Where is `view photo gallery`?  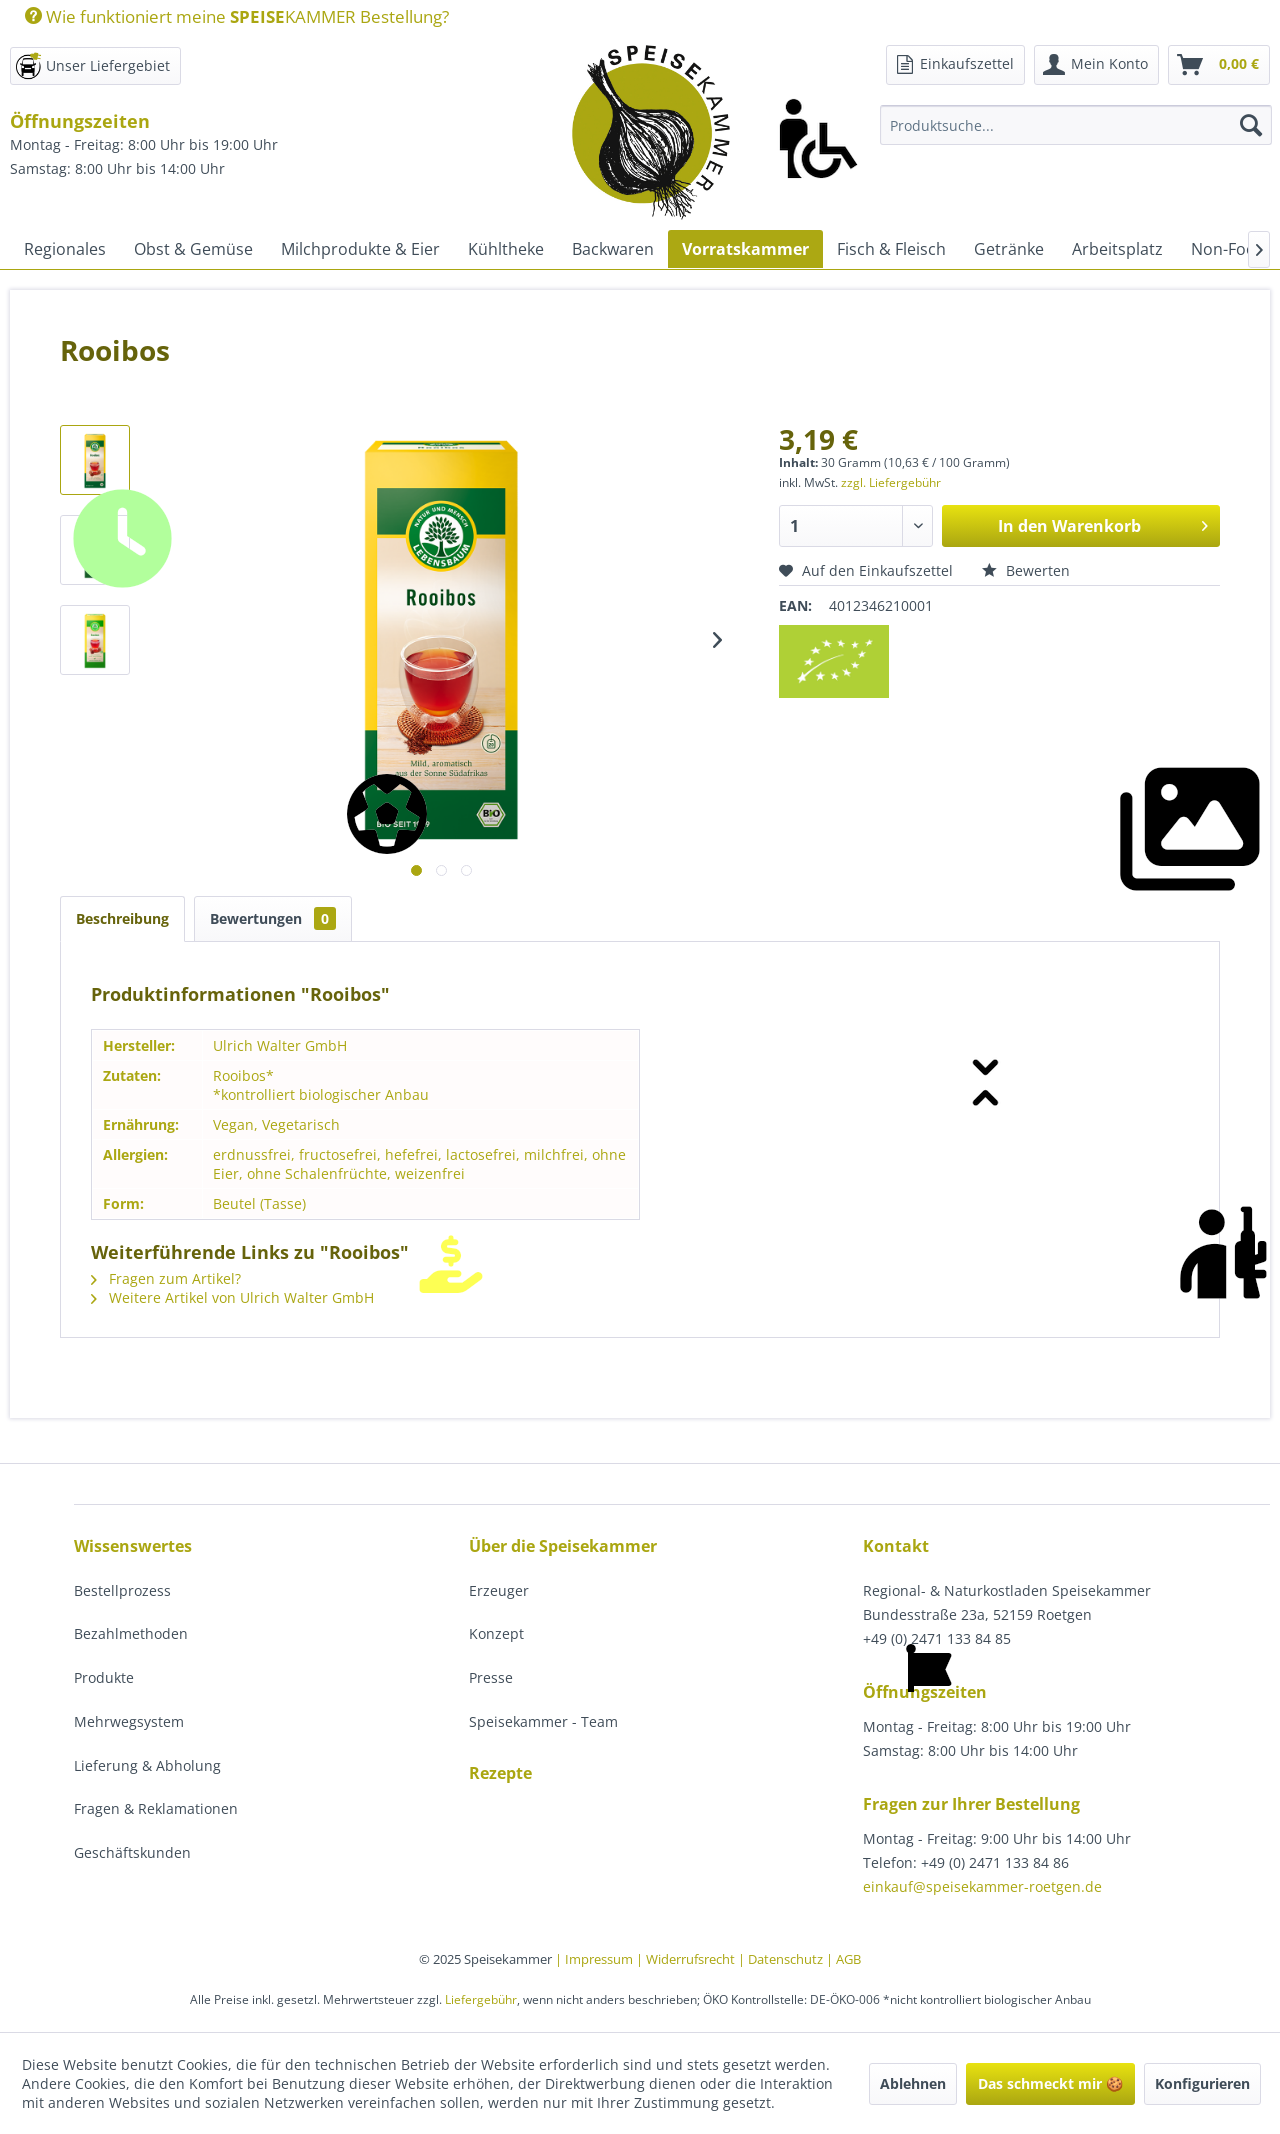 view photo gallery is located at coordinates (1194, 825).